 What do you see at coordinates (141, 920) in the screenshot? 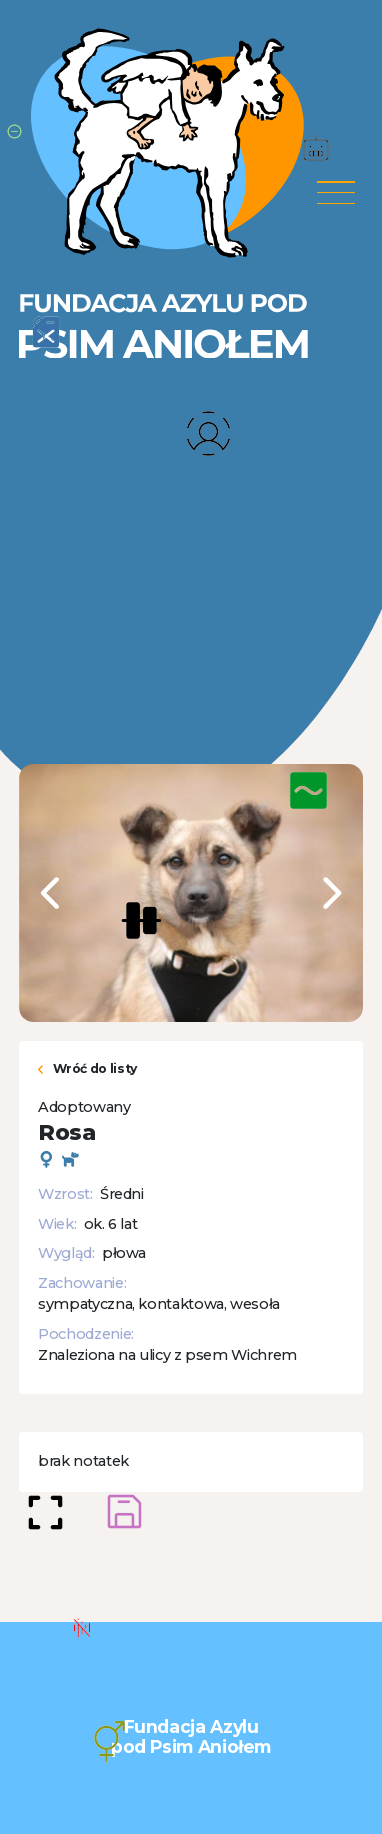
I see `align selected objects to vertical center` at bounding box center [141, 920].